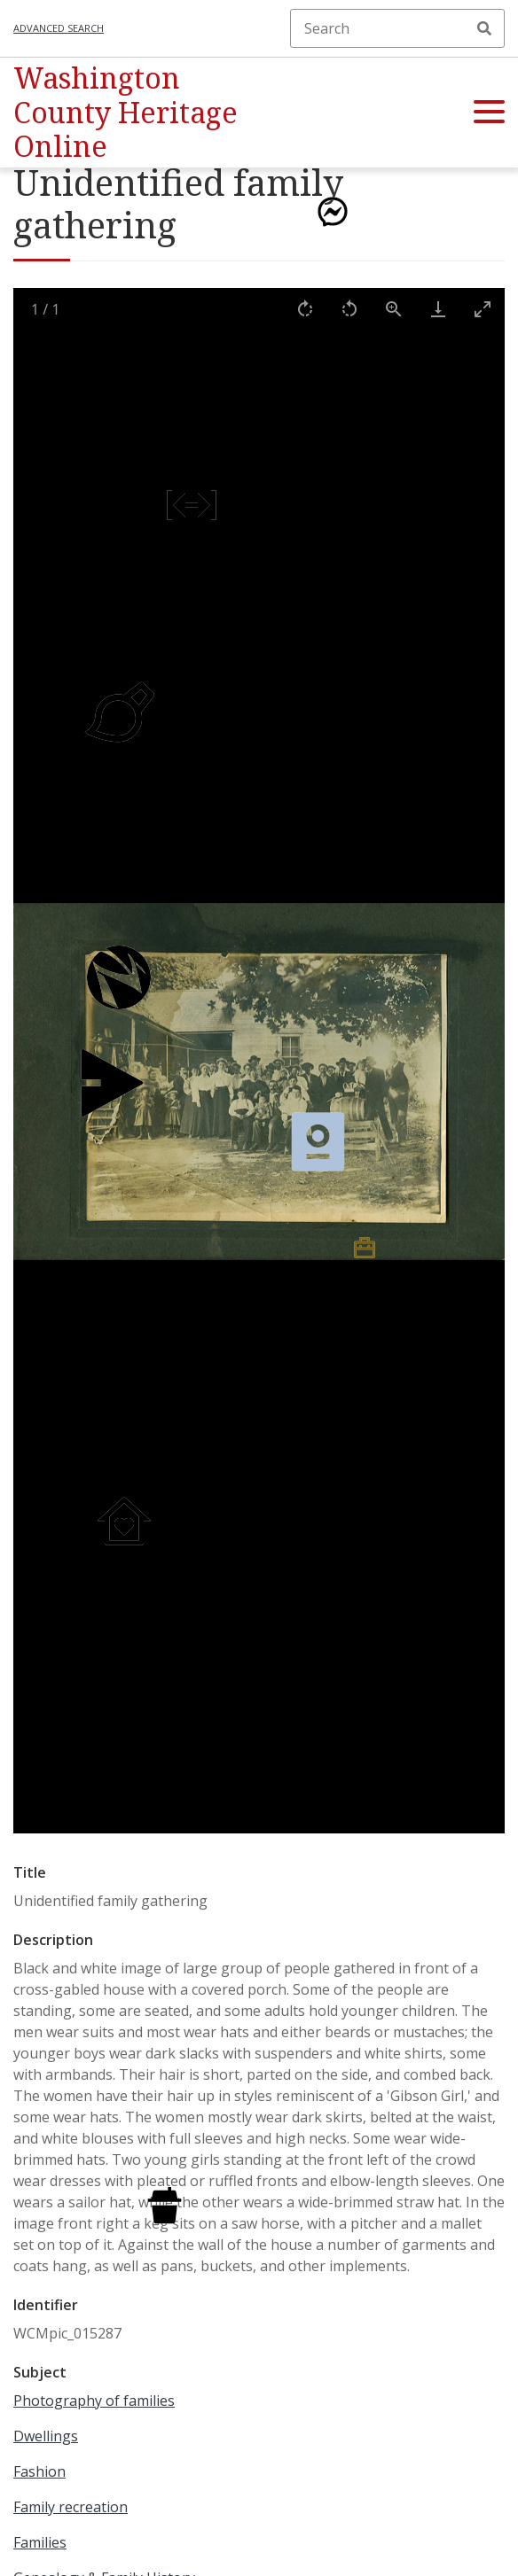  Describe the element at coordinates (119, 977) in the screenshot. I see `spacemacs text editor logo` at that location.